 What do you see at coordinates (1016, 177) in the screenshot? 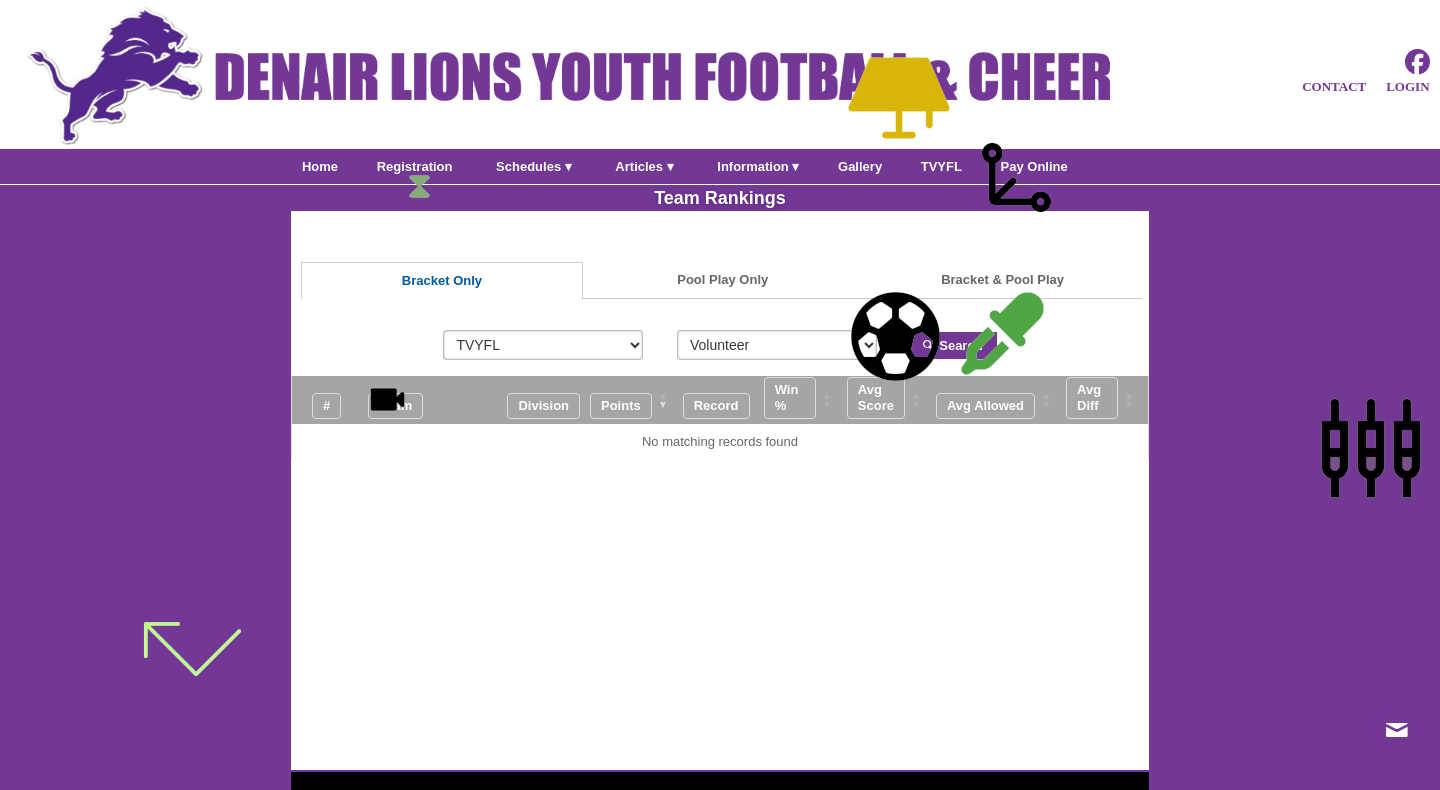
I see `adjust 3d scale or dimensions` at bounding box center [1016, 177].